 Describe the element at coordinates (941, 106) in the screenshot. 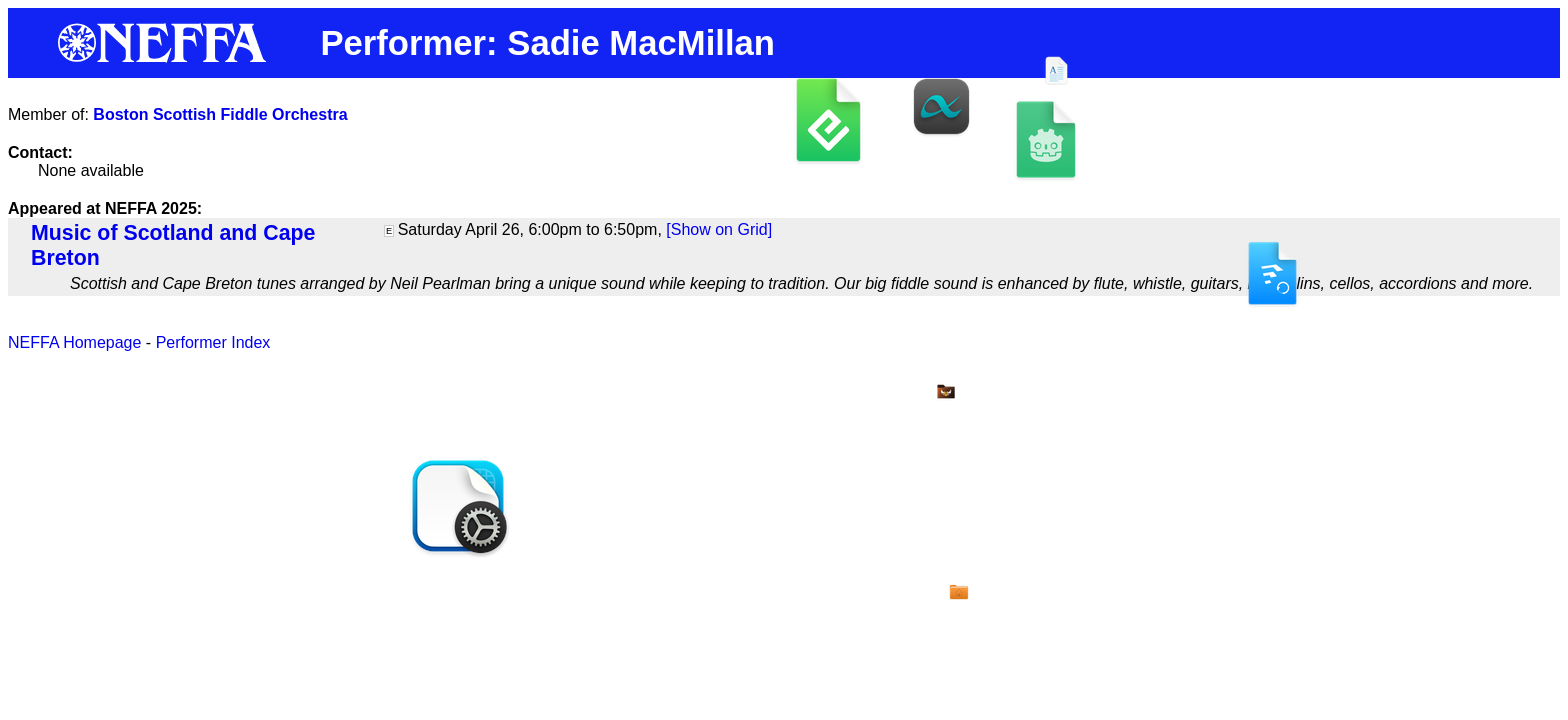

I see `open albert app launcher` at that location.